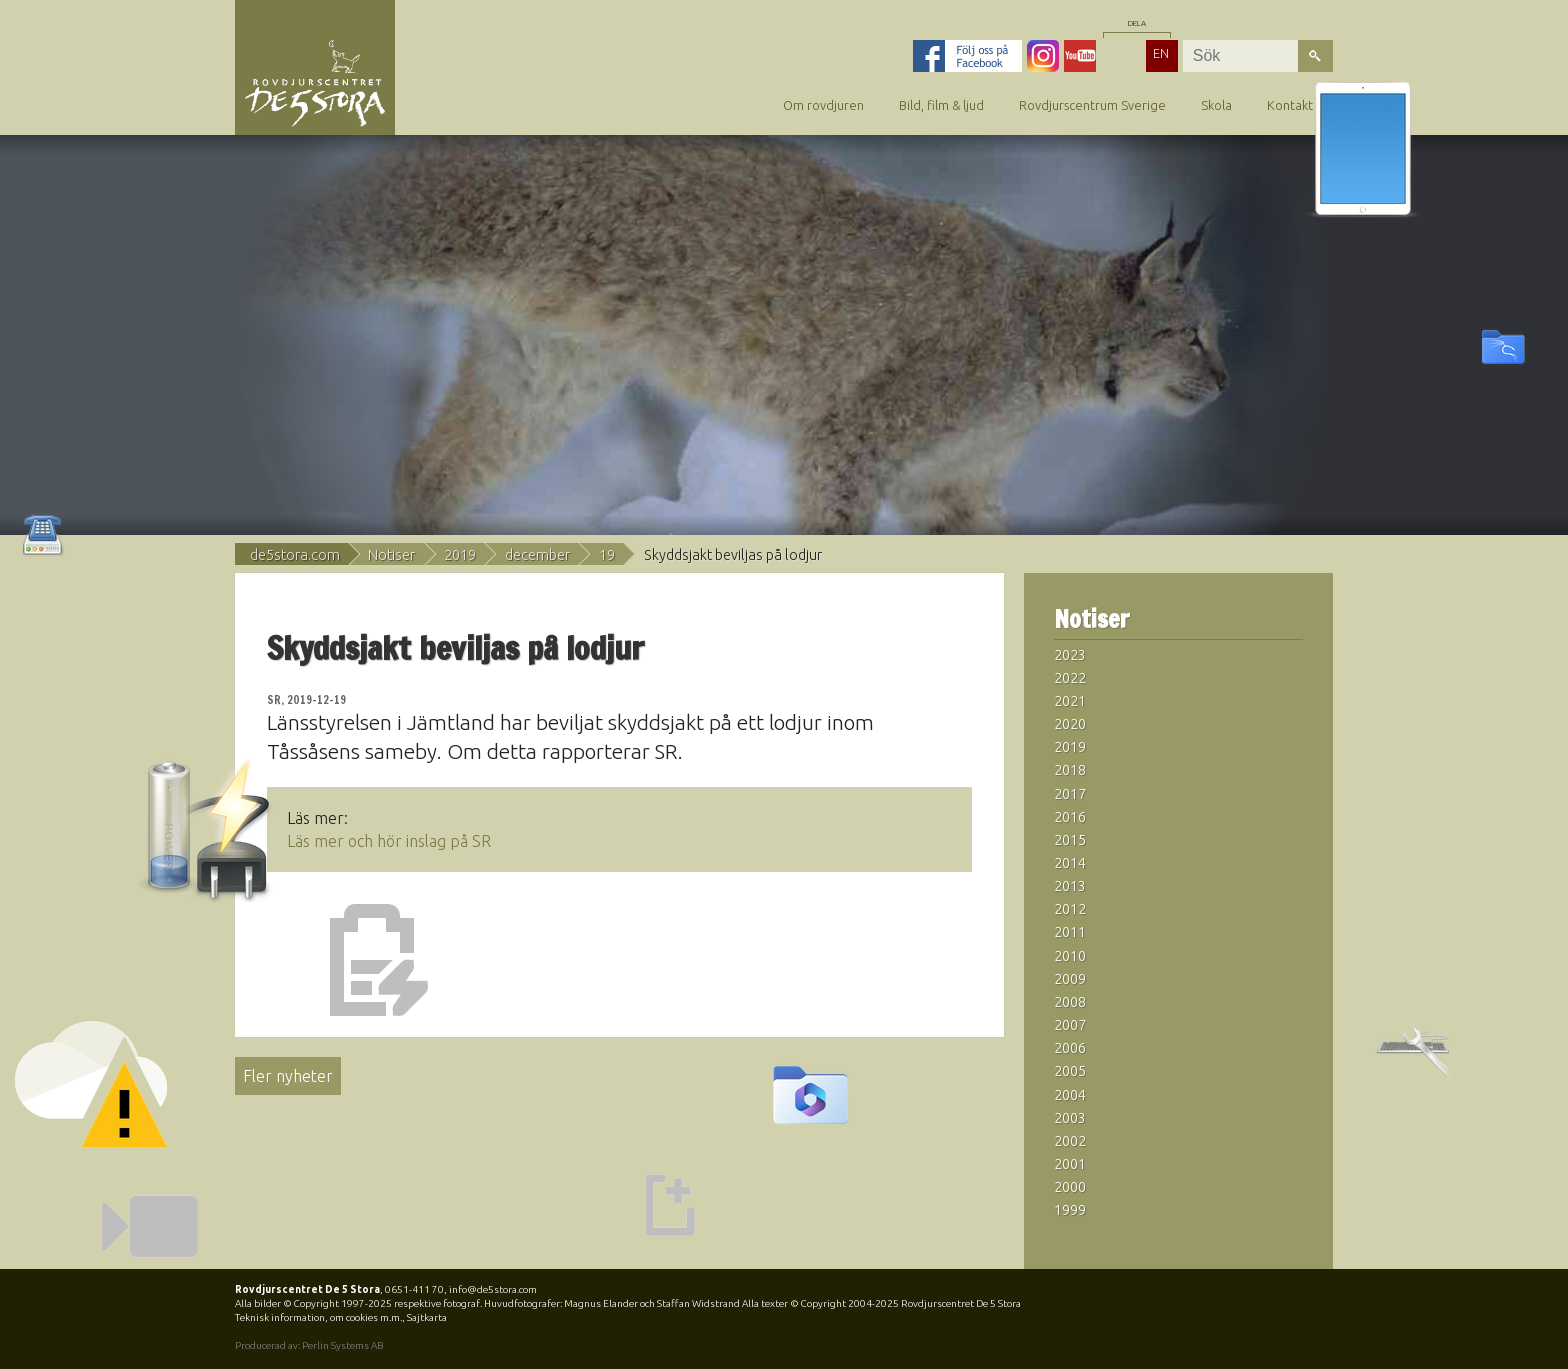 The height and width of the screenshot is (1369, 1568). What do you see at coordinates (670, 1203) in the screenshot?
I see `create a new document` at bounding box center [670, 1203].